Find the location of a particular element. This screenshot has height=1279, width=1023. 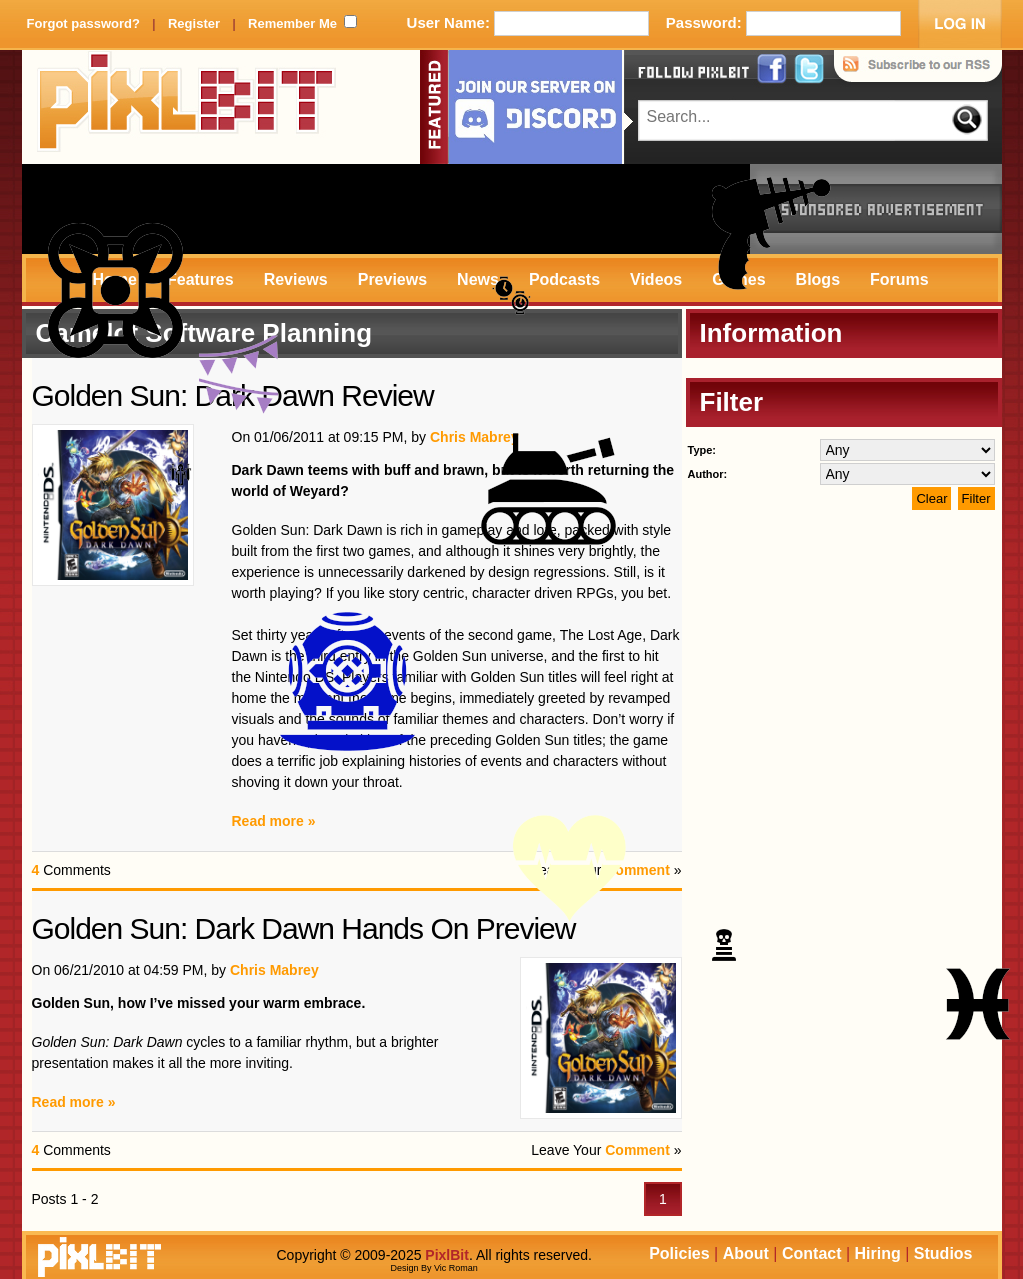

indicates a celebration or event is located at coordinates (238, 374).